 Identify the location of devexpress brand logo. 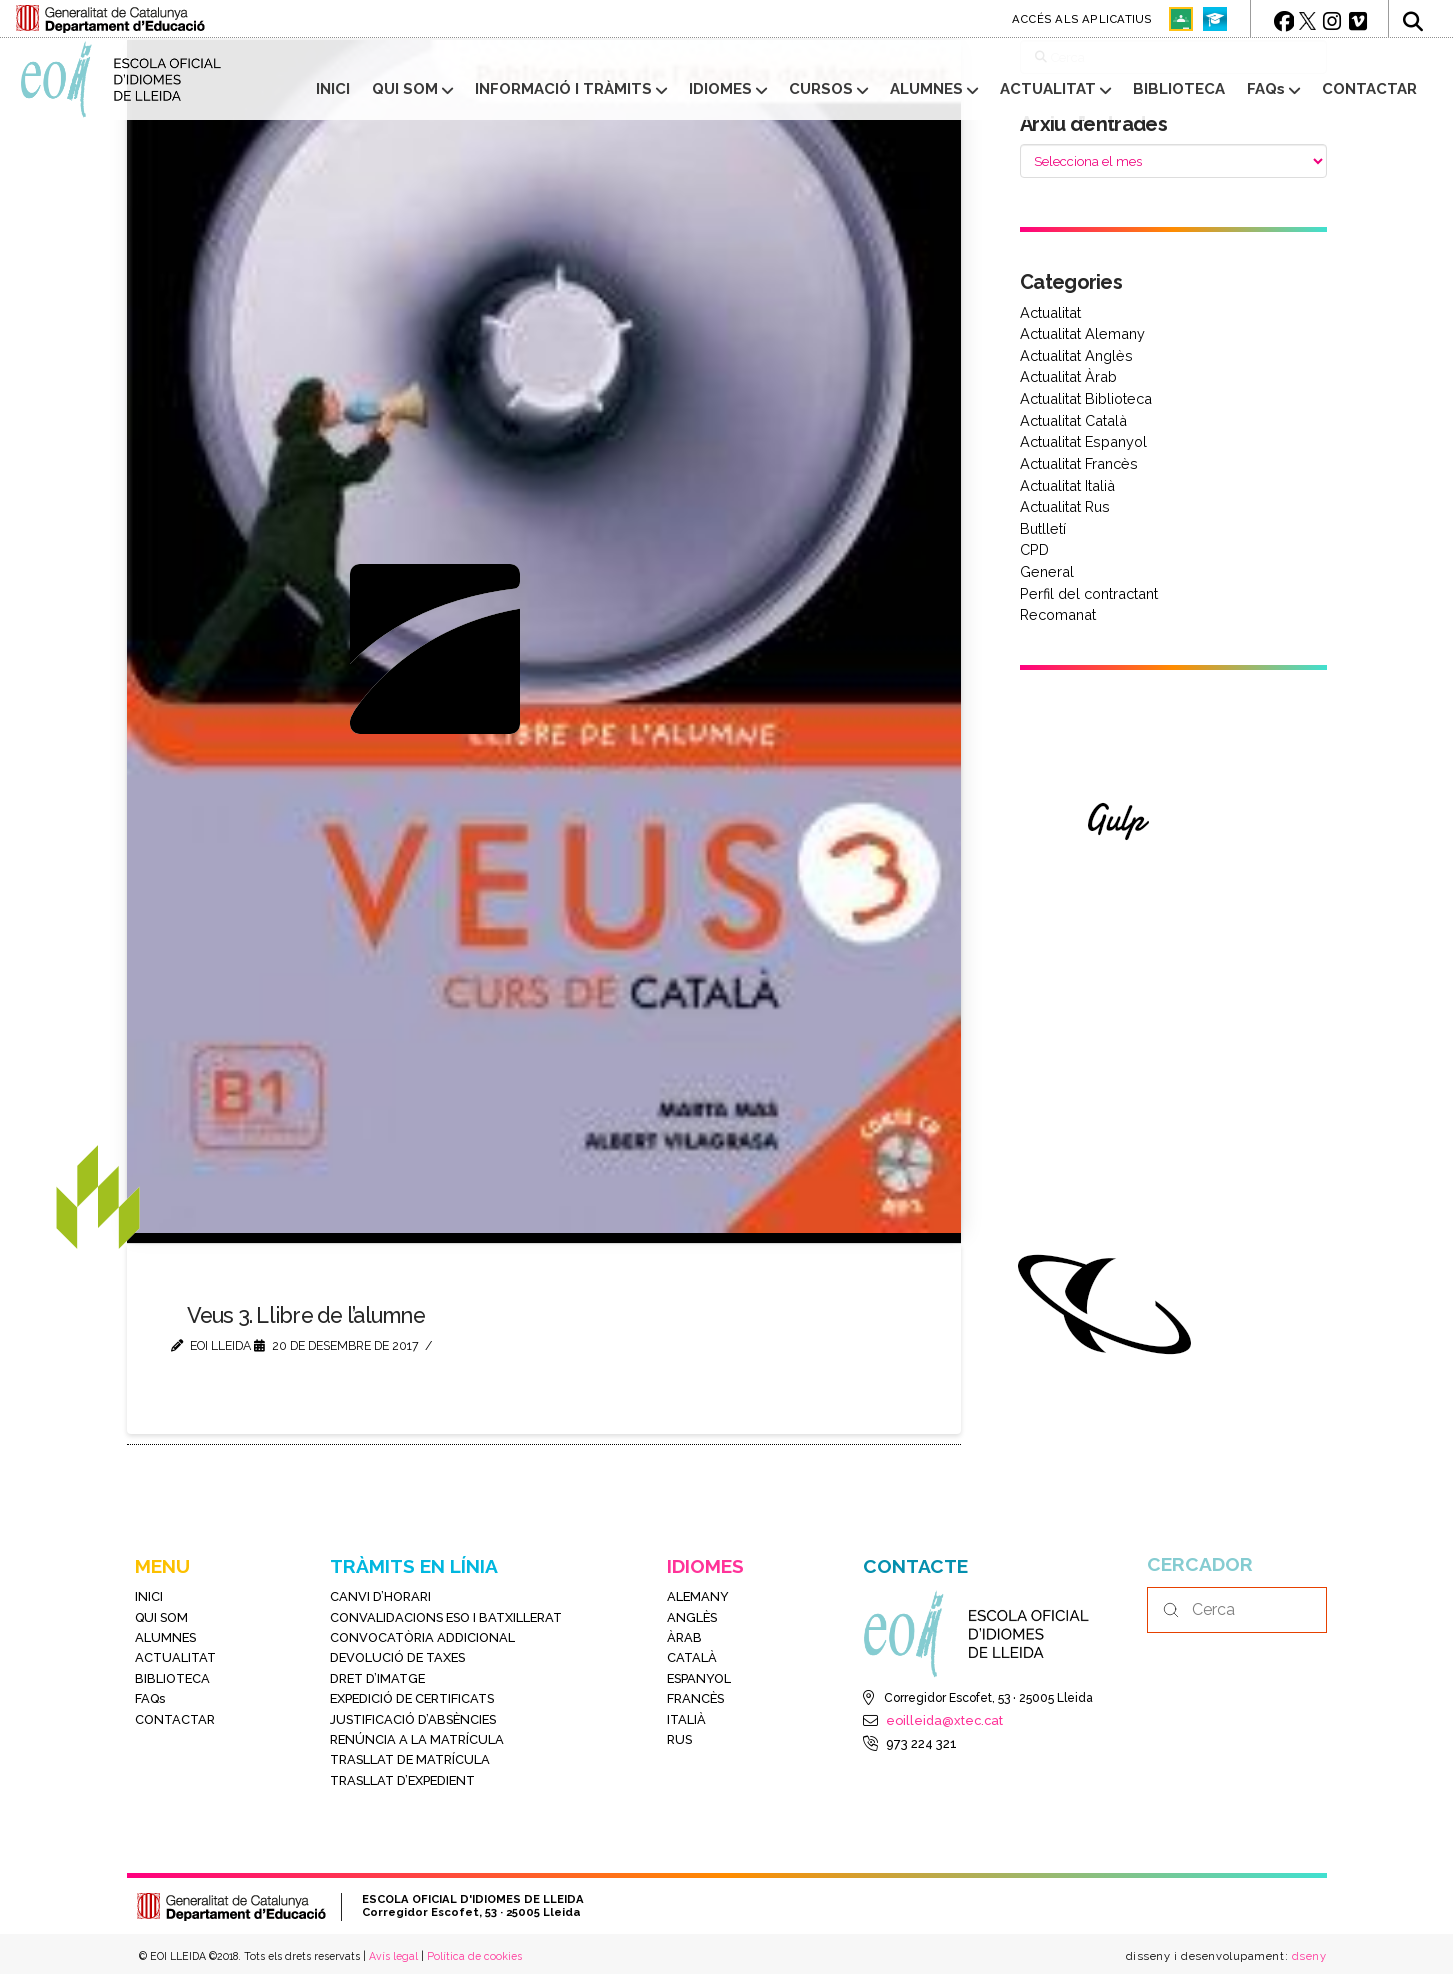
(435, 649).